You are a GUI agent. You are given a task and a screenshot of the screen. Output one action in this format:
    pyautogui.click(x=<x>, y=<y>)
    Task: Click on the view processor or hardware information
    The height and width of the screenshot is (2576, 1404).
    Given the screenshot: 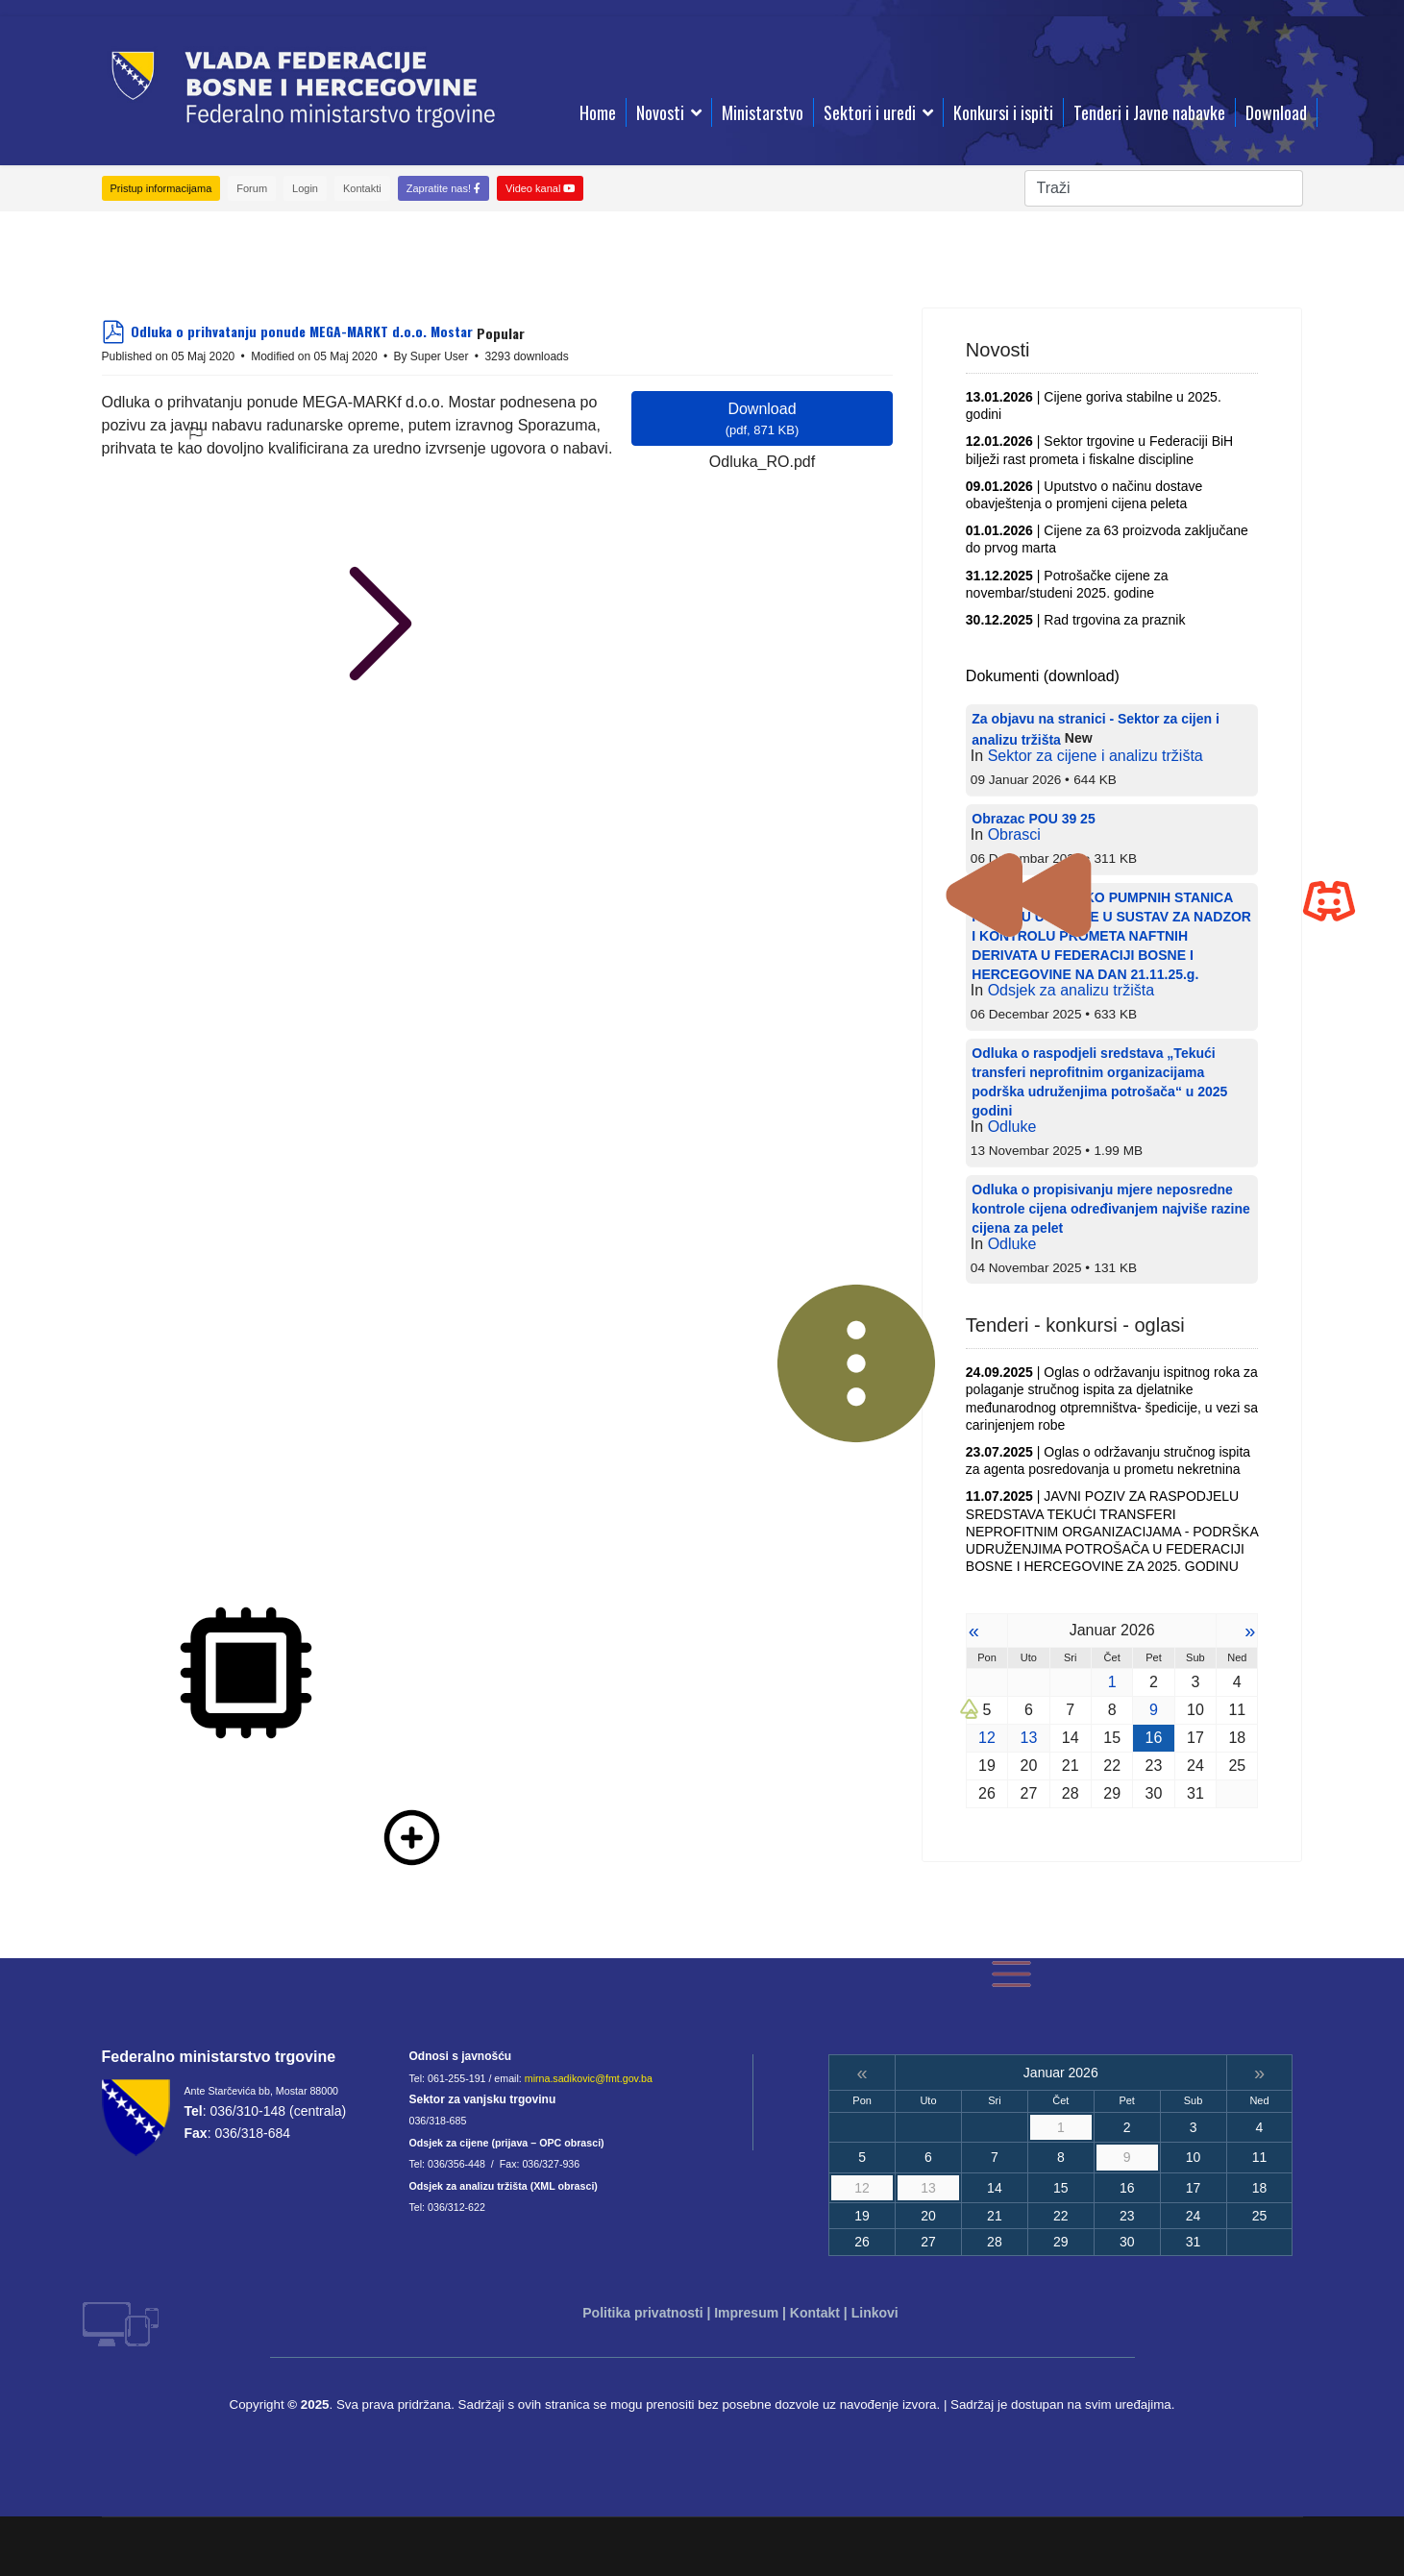 What is the action you would take?
    pyautogui.click(x=246, y=1673)
    